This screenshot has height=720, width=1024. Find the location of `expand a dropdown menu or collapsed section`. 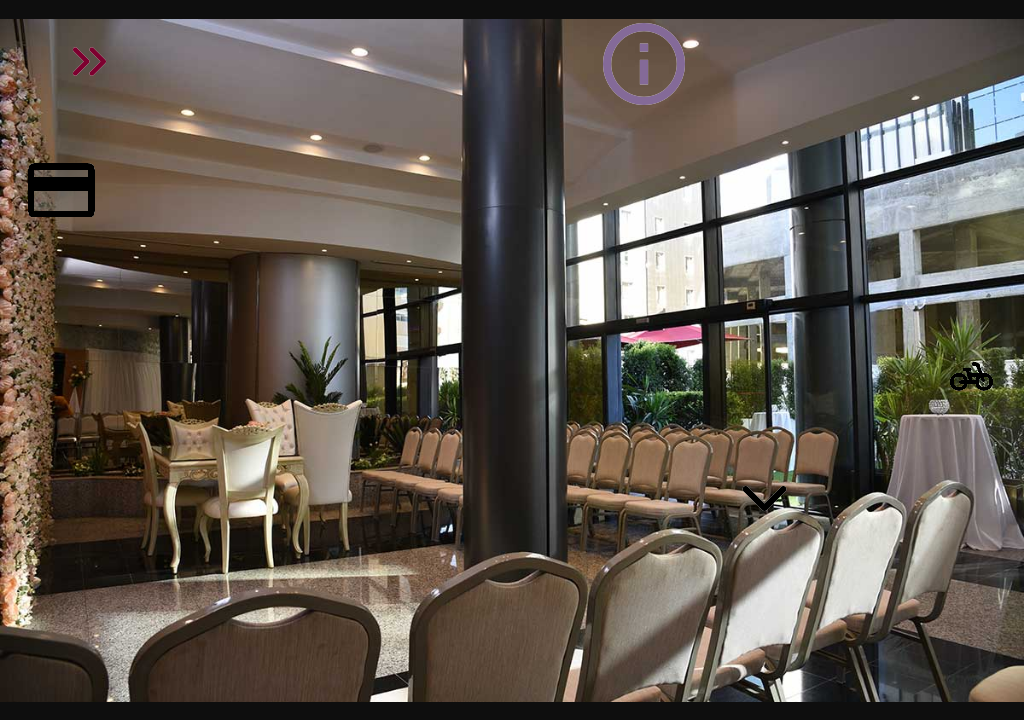

expand a dropdown menu or collapsed section is located at coordinates (764, 498).